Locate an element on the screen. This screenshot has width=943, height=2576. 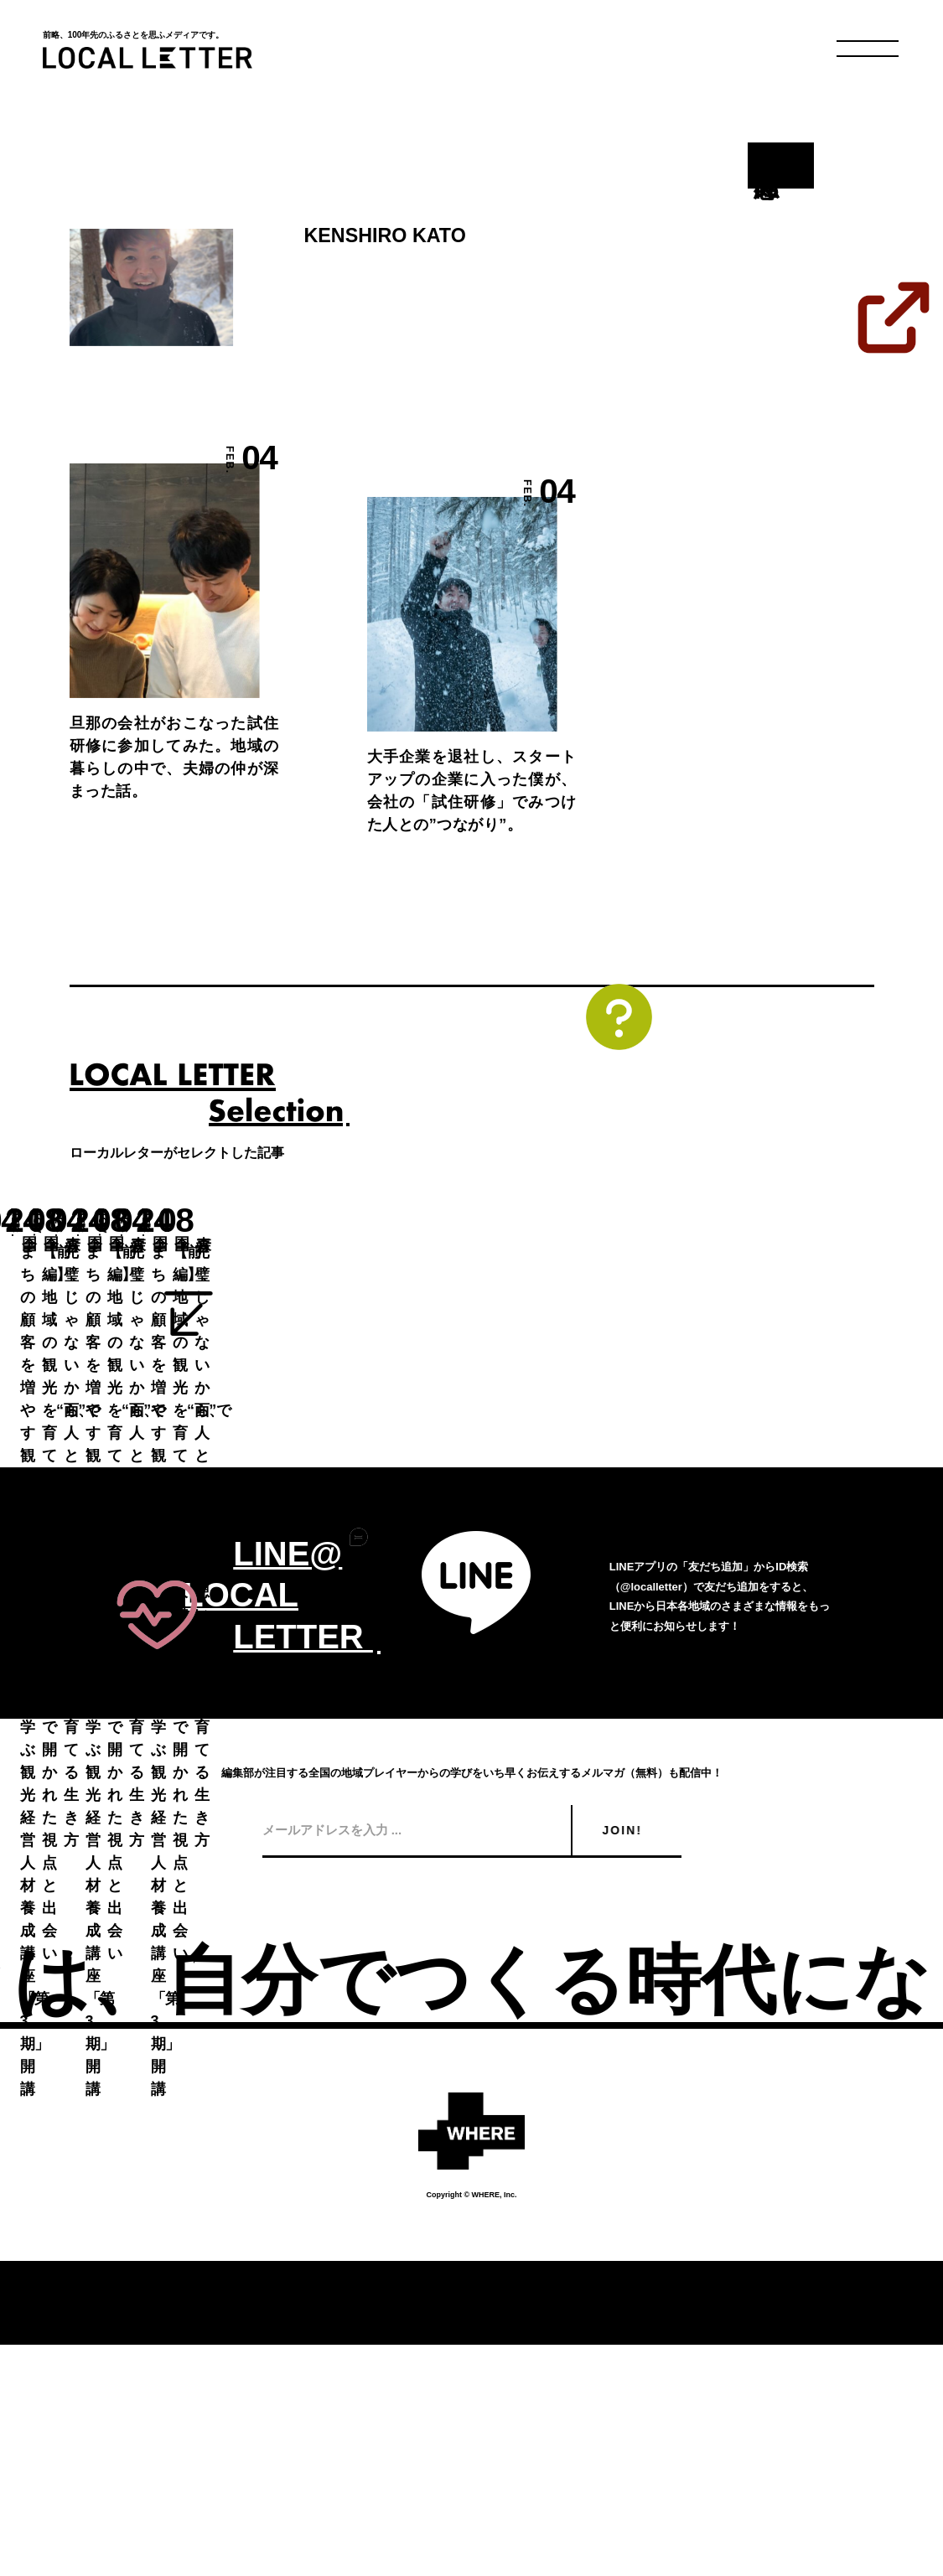
open chat or messaging is located at coordinates (358, 1537).